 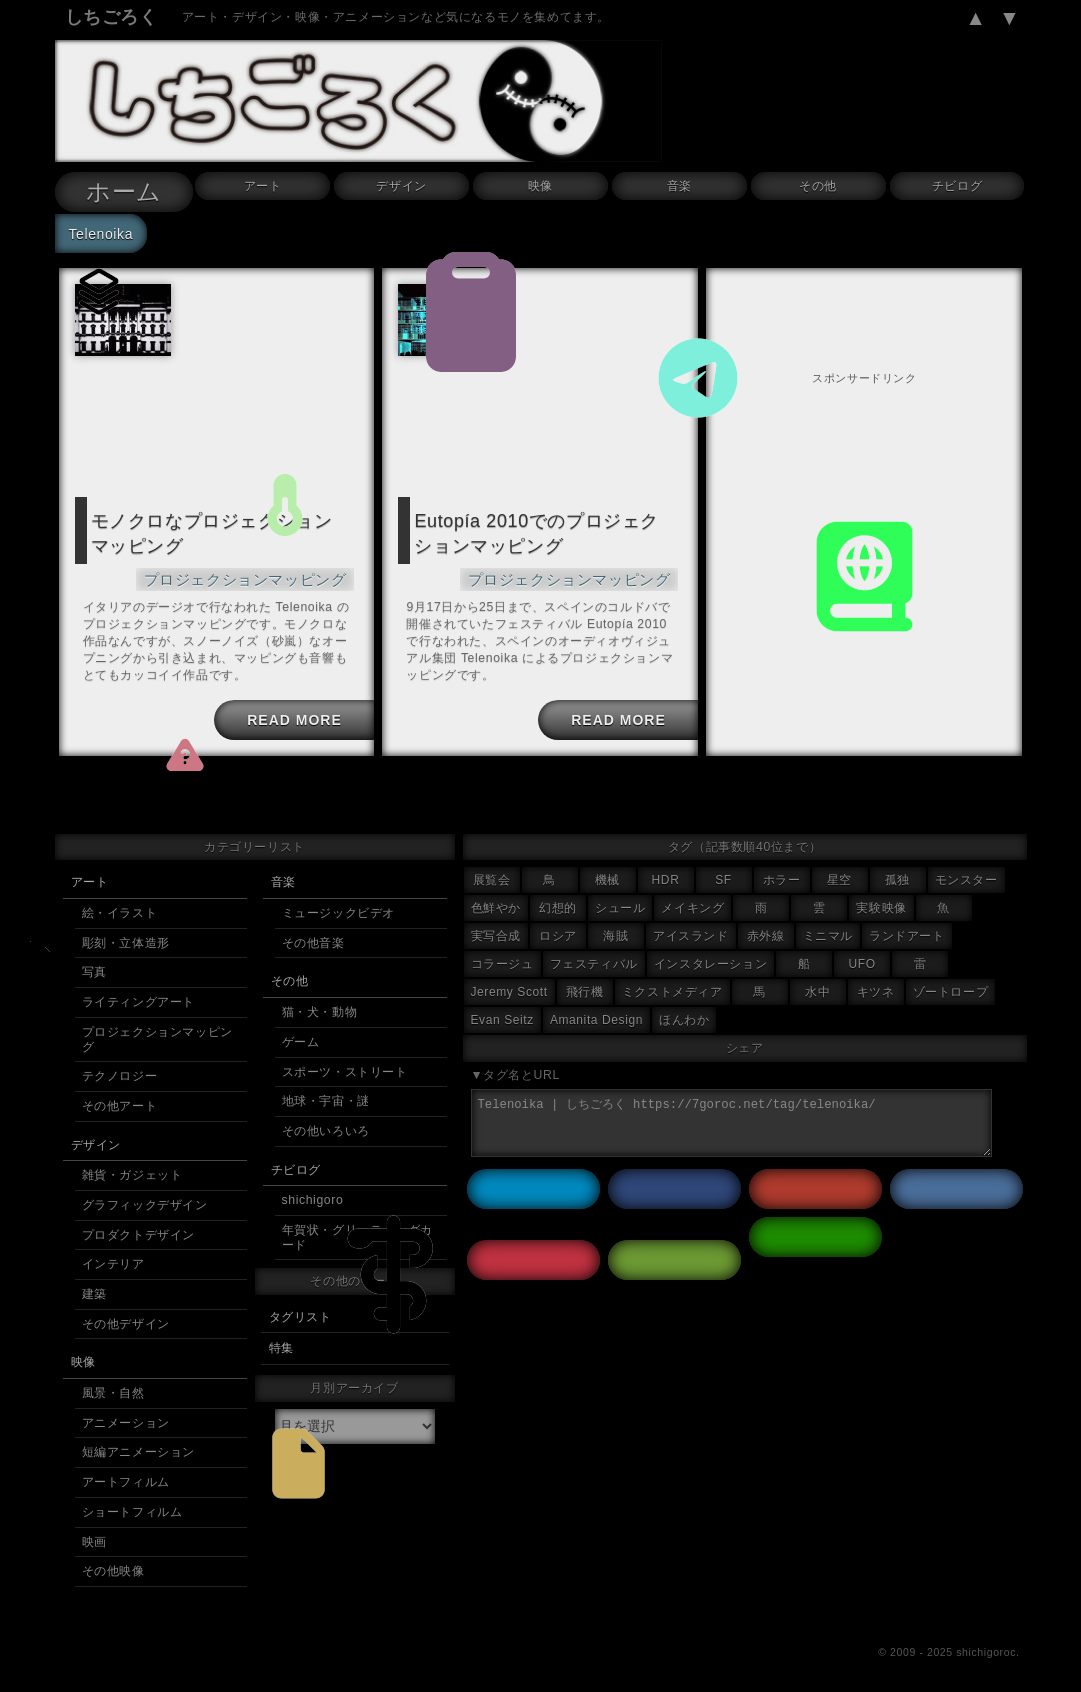 What do you see at coordinates (285, 505) in the screenshot?
I see `indicates moderate or medium temperature` at bounding box center [285, 505].